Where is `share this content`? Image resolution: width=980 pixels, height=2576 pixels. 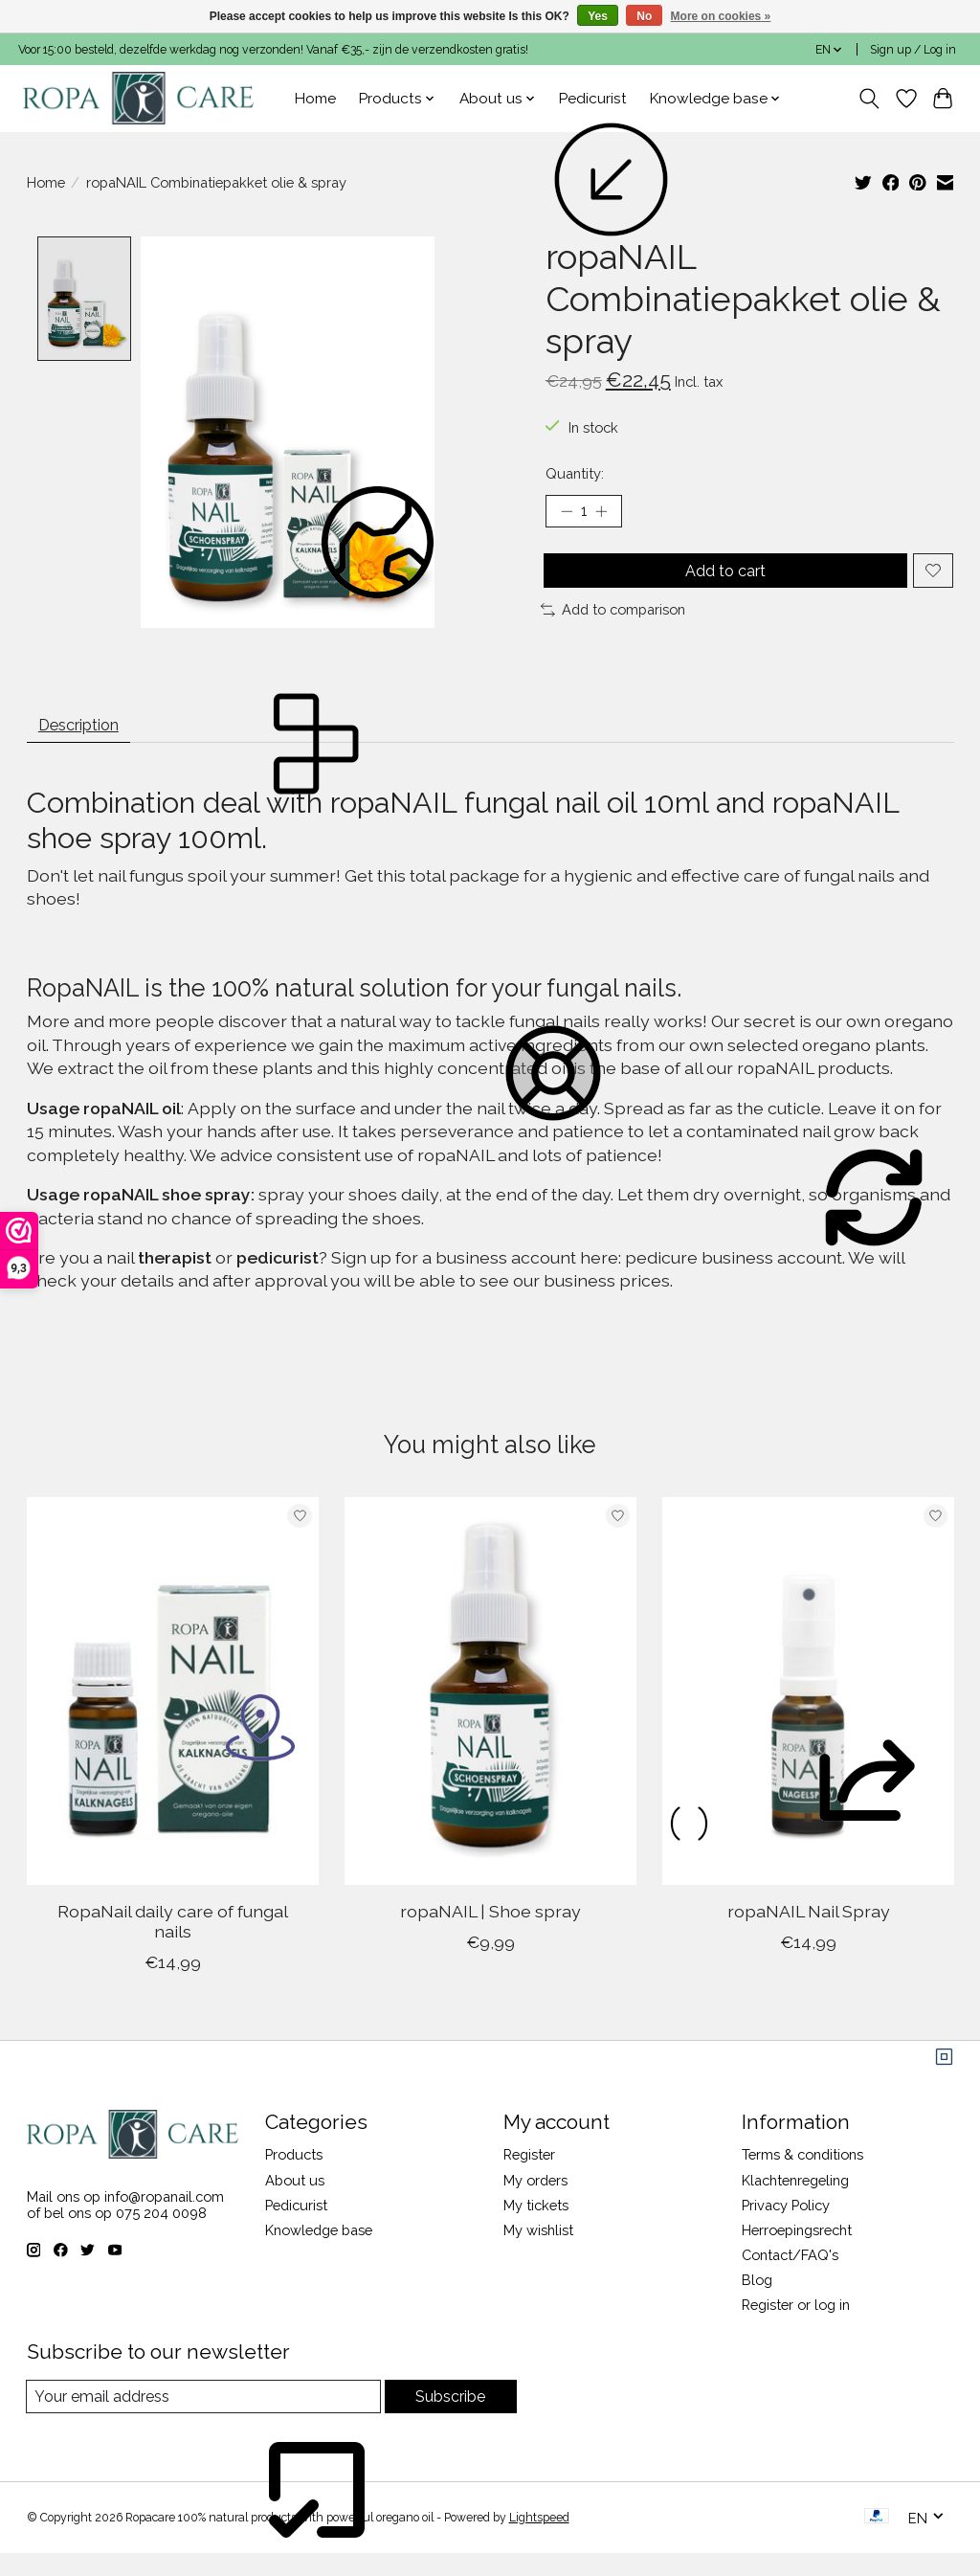
share this content is located at coordinates (867, 1777).